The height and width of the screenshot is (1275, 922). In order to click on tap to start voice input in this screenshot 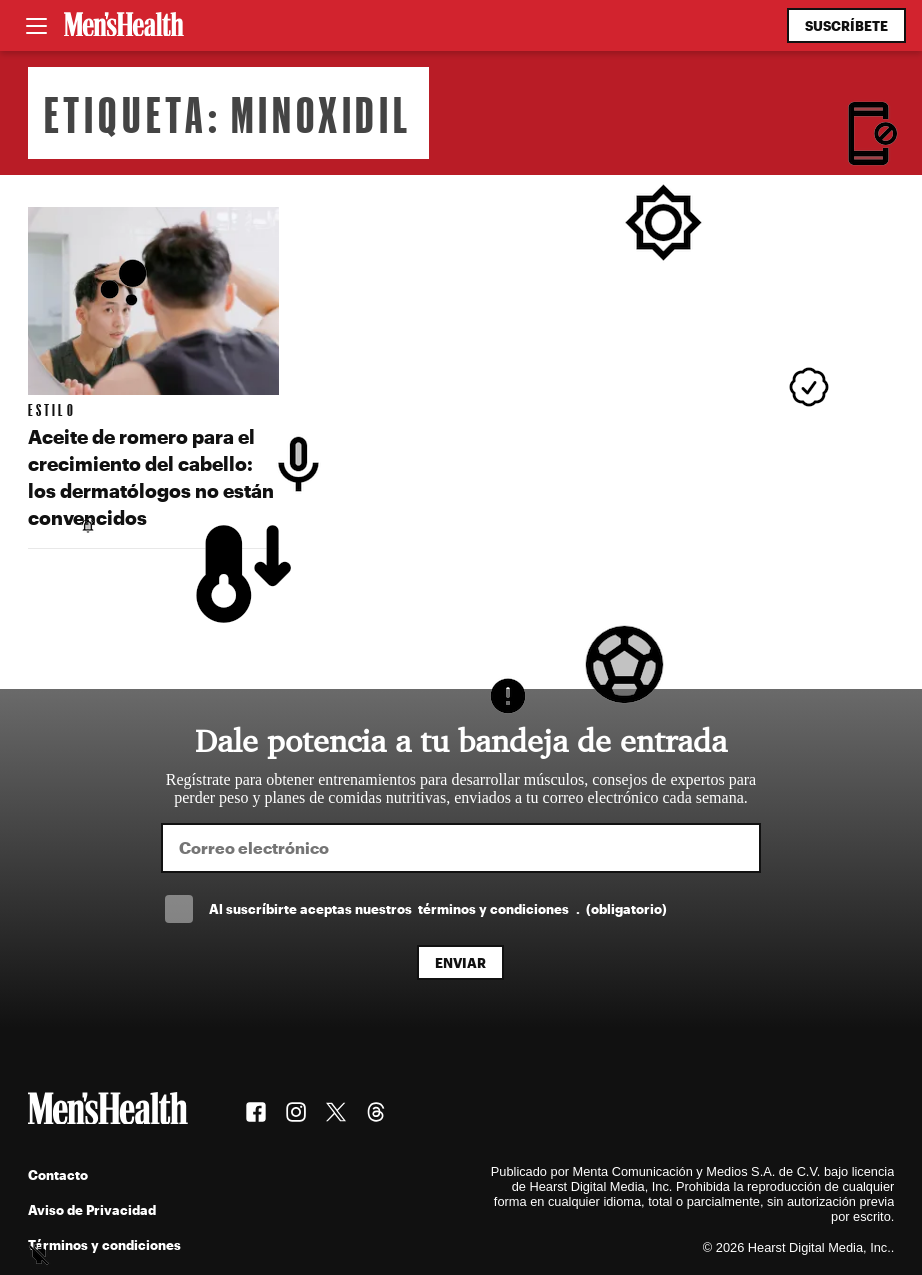, I will do `click(298, 465)`.